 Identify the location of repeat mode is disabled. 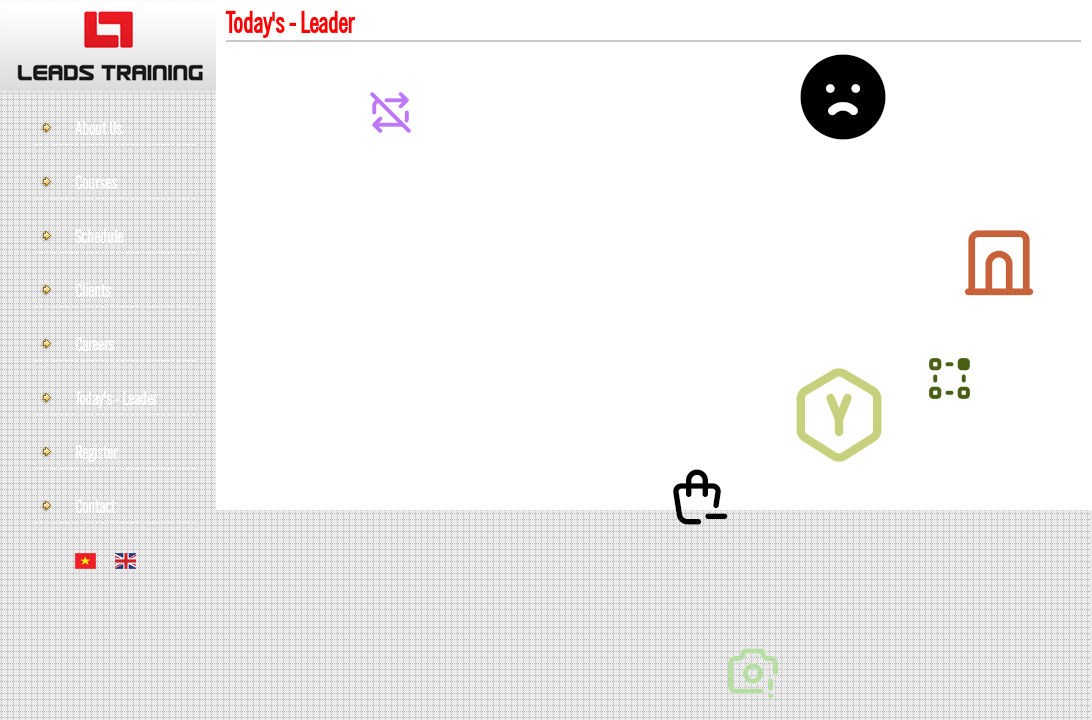
(390, 112).